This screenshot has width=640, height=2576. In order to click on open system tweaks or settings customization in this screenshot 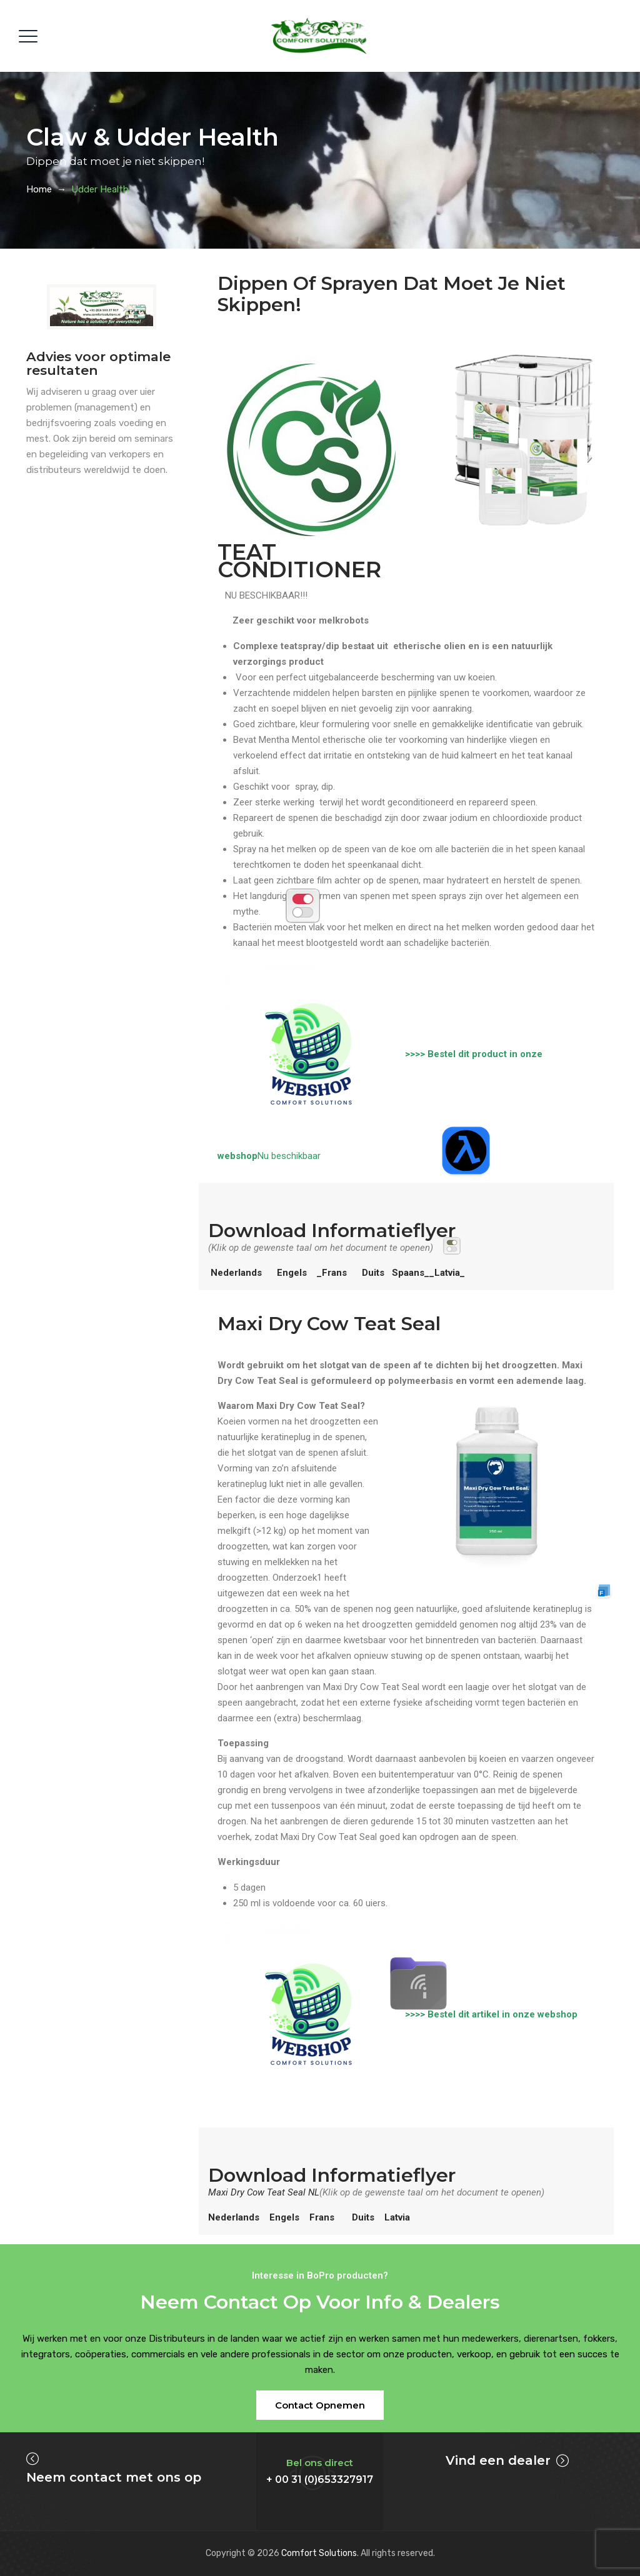, I will do `click(302, 905)`.